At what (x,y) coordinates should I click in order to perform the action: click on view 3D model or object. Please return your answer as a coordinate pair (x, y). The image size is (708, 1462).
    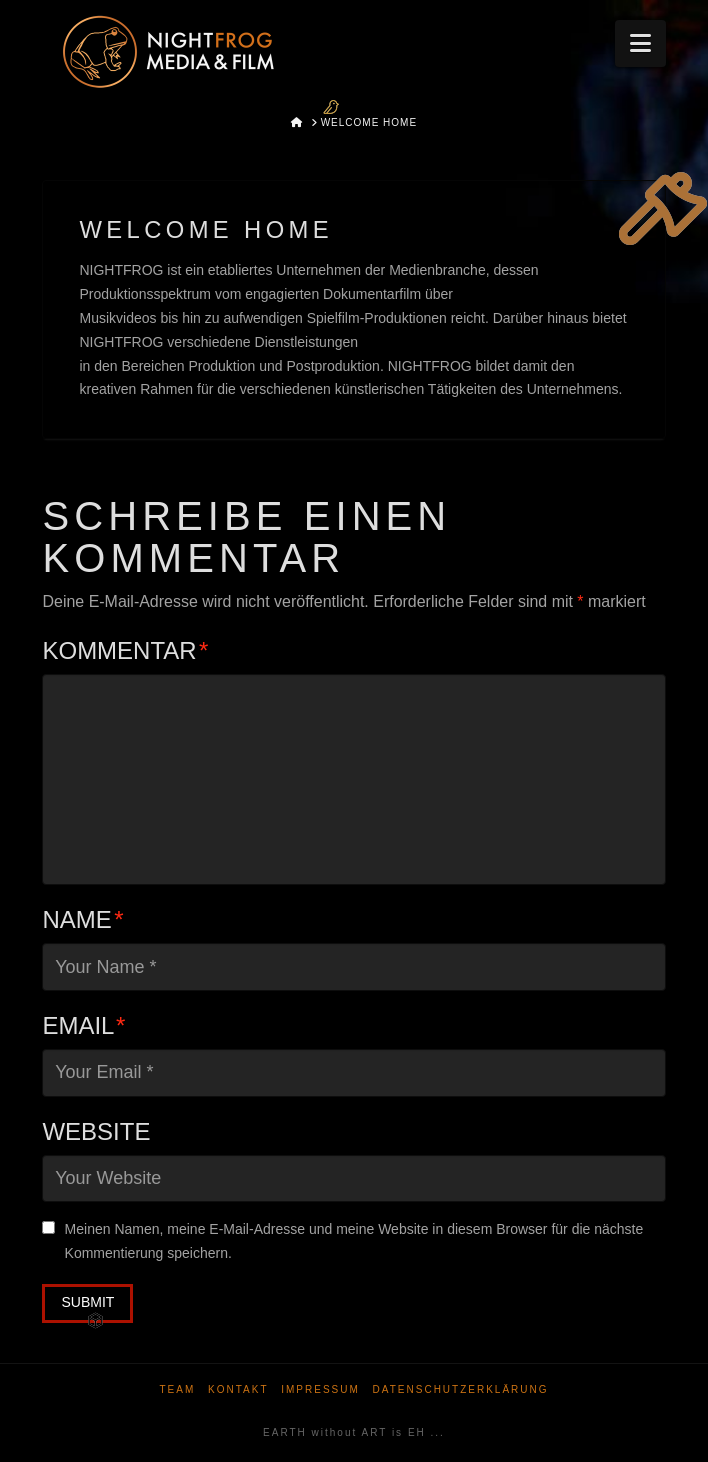
    Looking at the image, I should click on (95, 1320).